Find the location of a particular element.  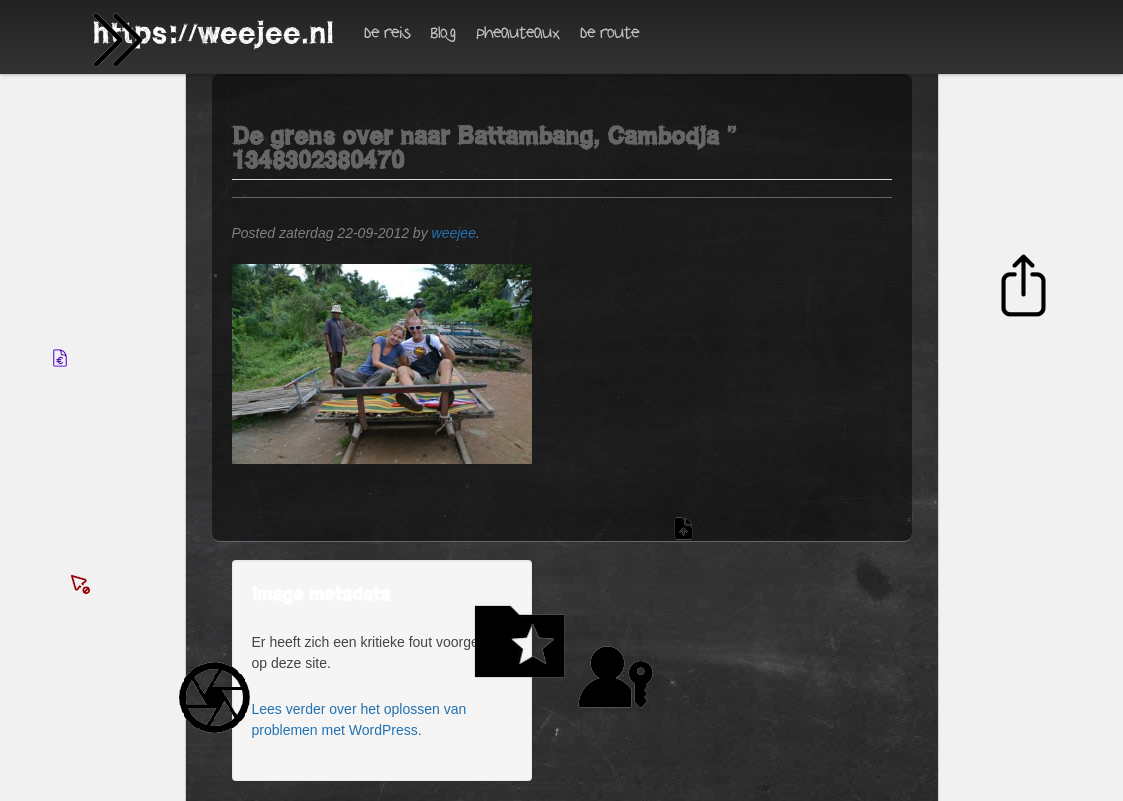

cursor interaction disabled or unavailable is located at coordinates (79, 583).